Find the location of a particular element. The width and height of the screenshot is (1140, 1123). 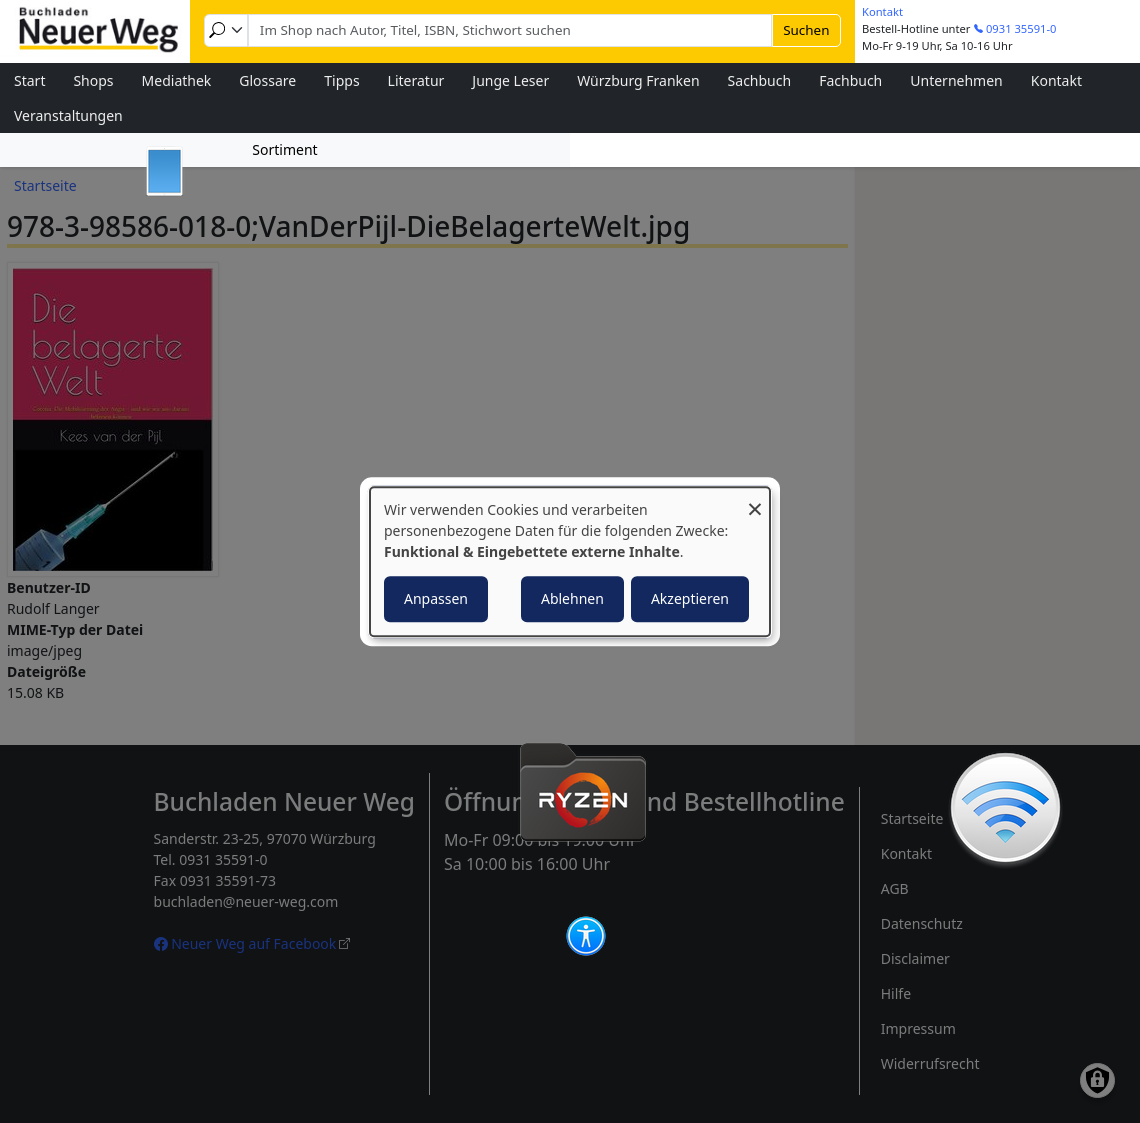

iPad Pro device connected via wifi is located at coordinates (164, 171).